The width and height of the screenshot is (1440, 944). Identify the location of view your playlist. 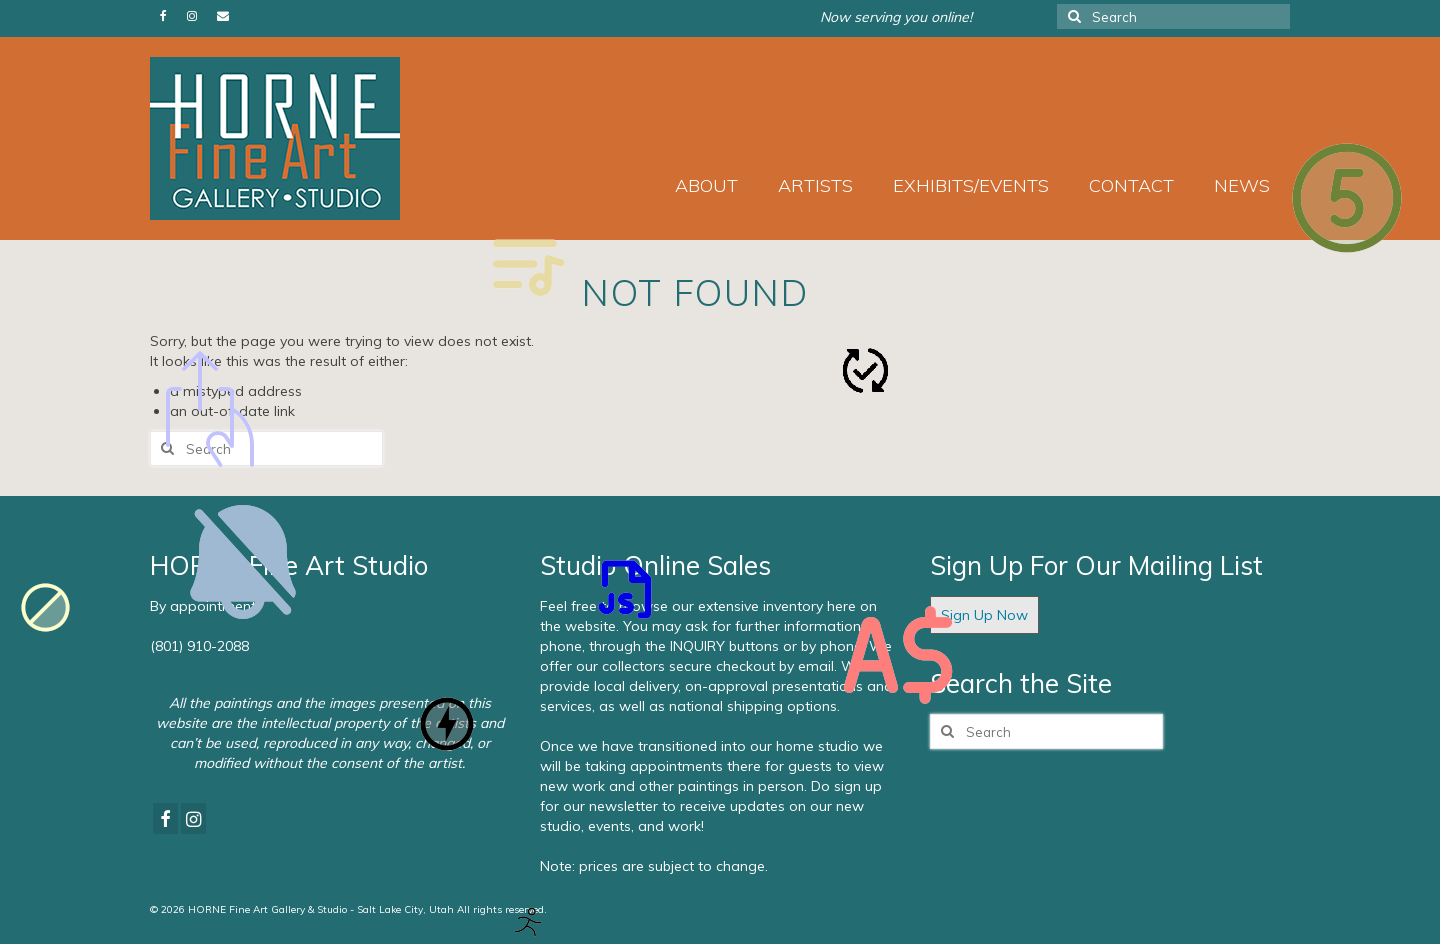
(525, 264).